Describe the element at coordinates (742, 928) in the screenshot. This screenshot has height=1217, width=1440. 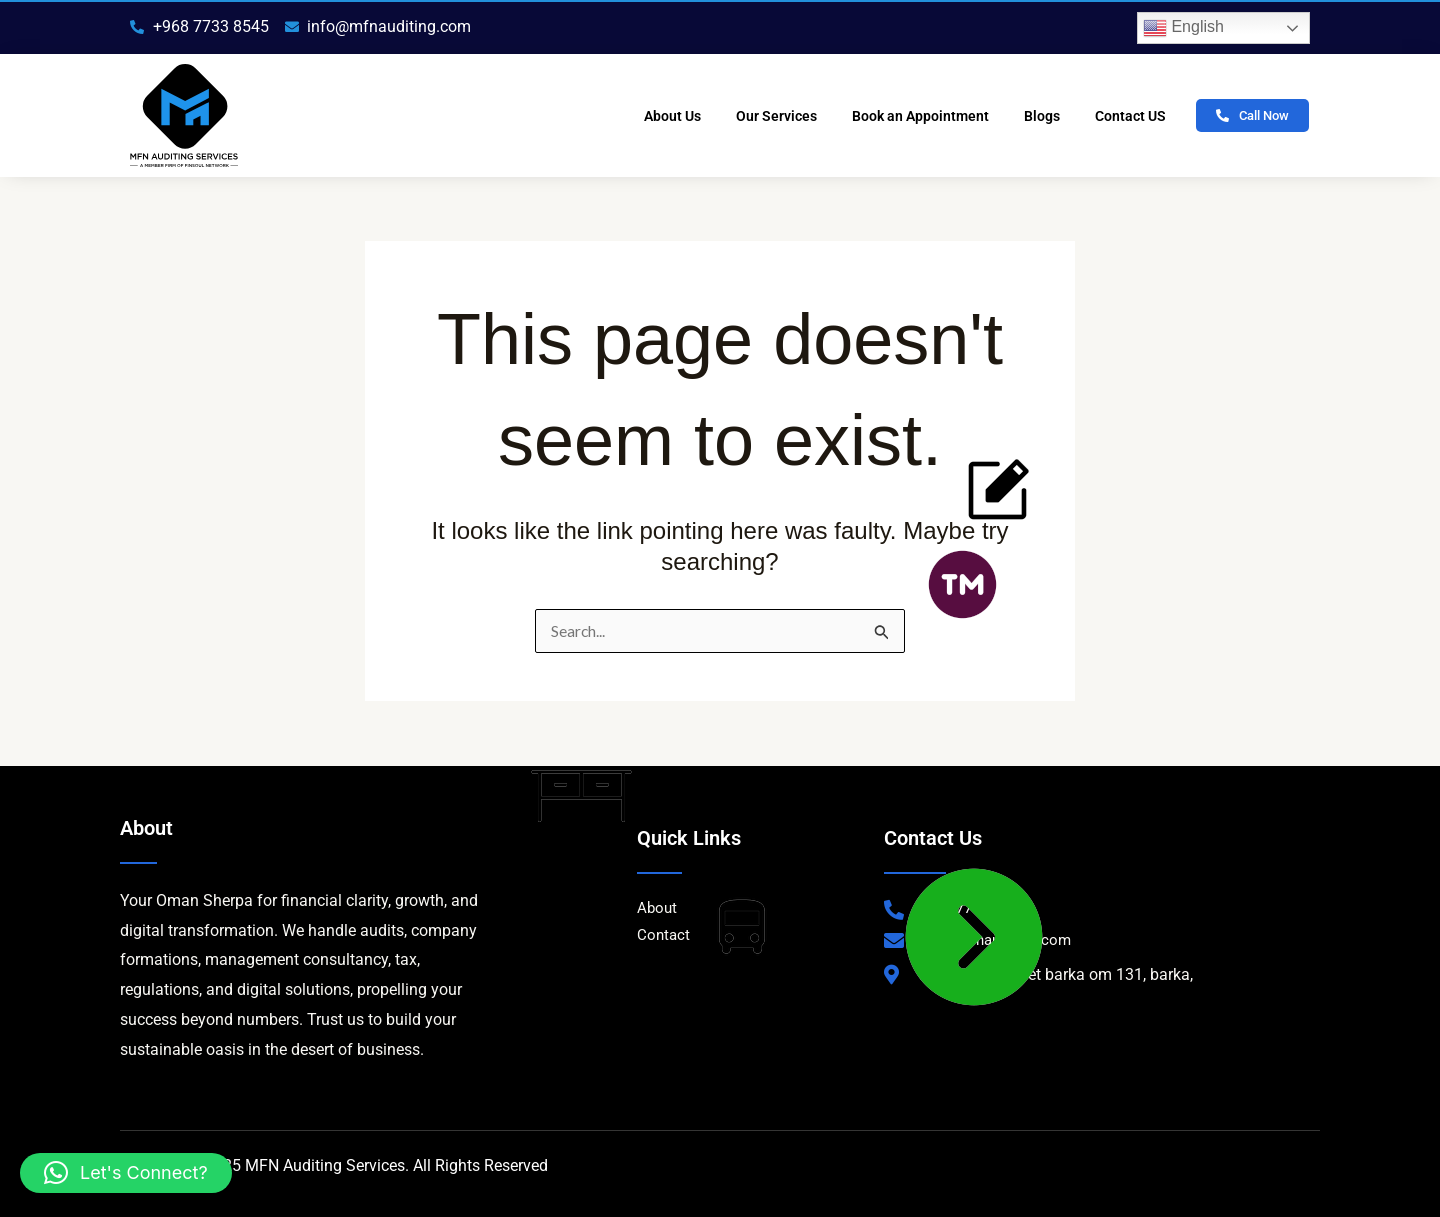
I see `view bus routes and schedules` at that location.